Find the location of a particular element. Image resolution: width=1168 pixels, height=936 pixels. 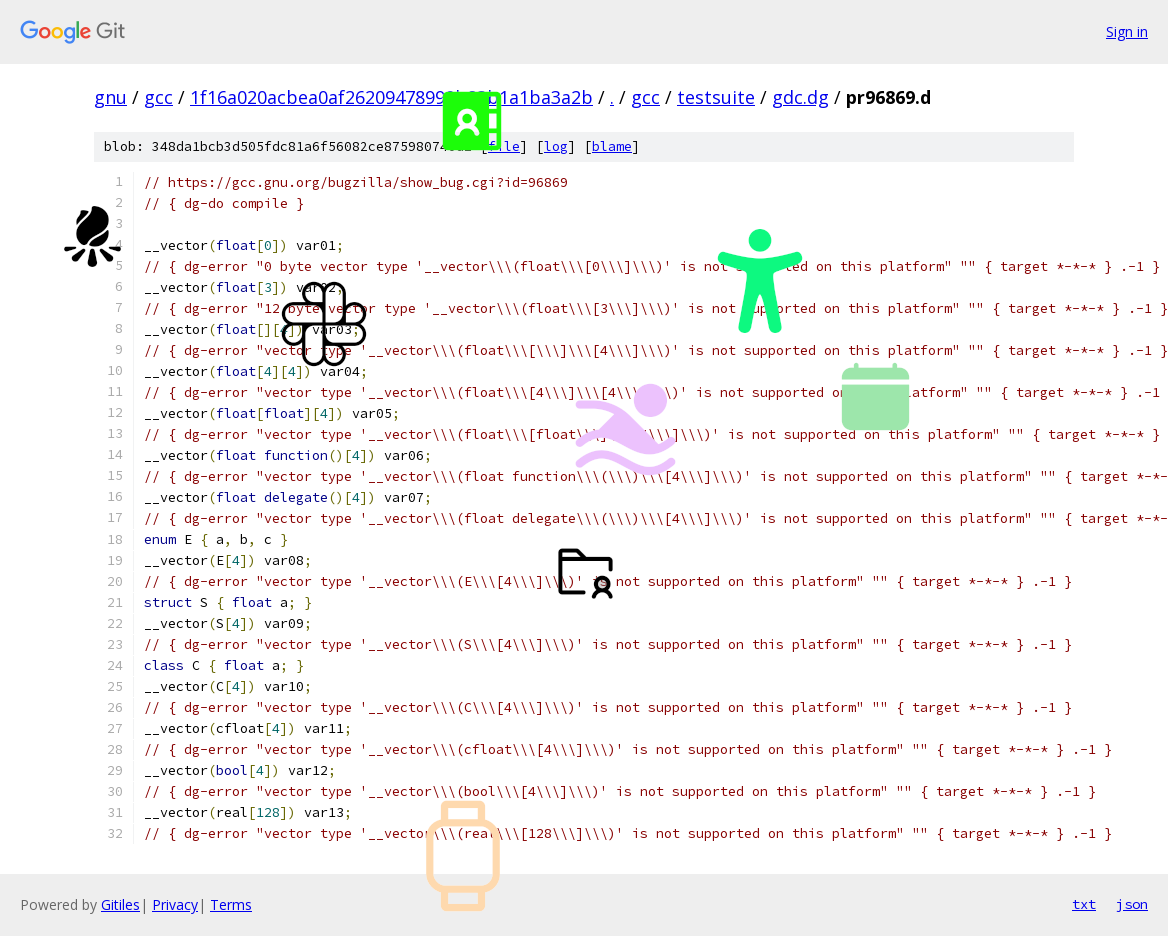

access campfire or outdoor activity features is located at coordinates (92, 236).